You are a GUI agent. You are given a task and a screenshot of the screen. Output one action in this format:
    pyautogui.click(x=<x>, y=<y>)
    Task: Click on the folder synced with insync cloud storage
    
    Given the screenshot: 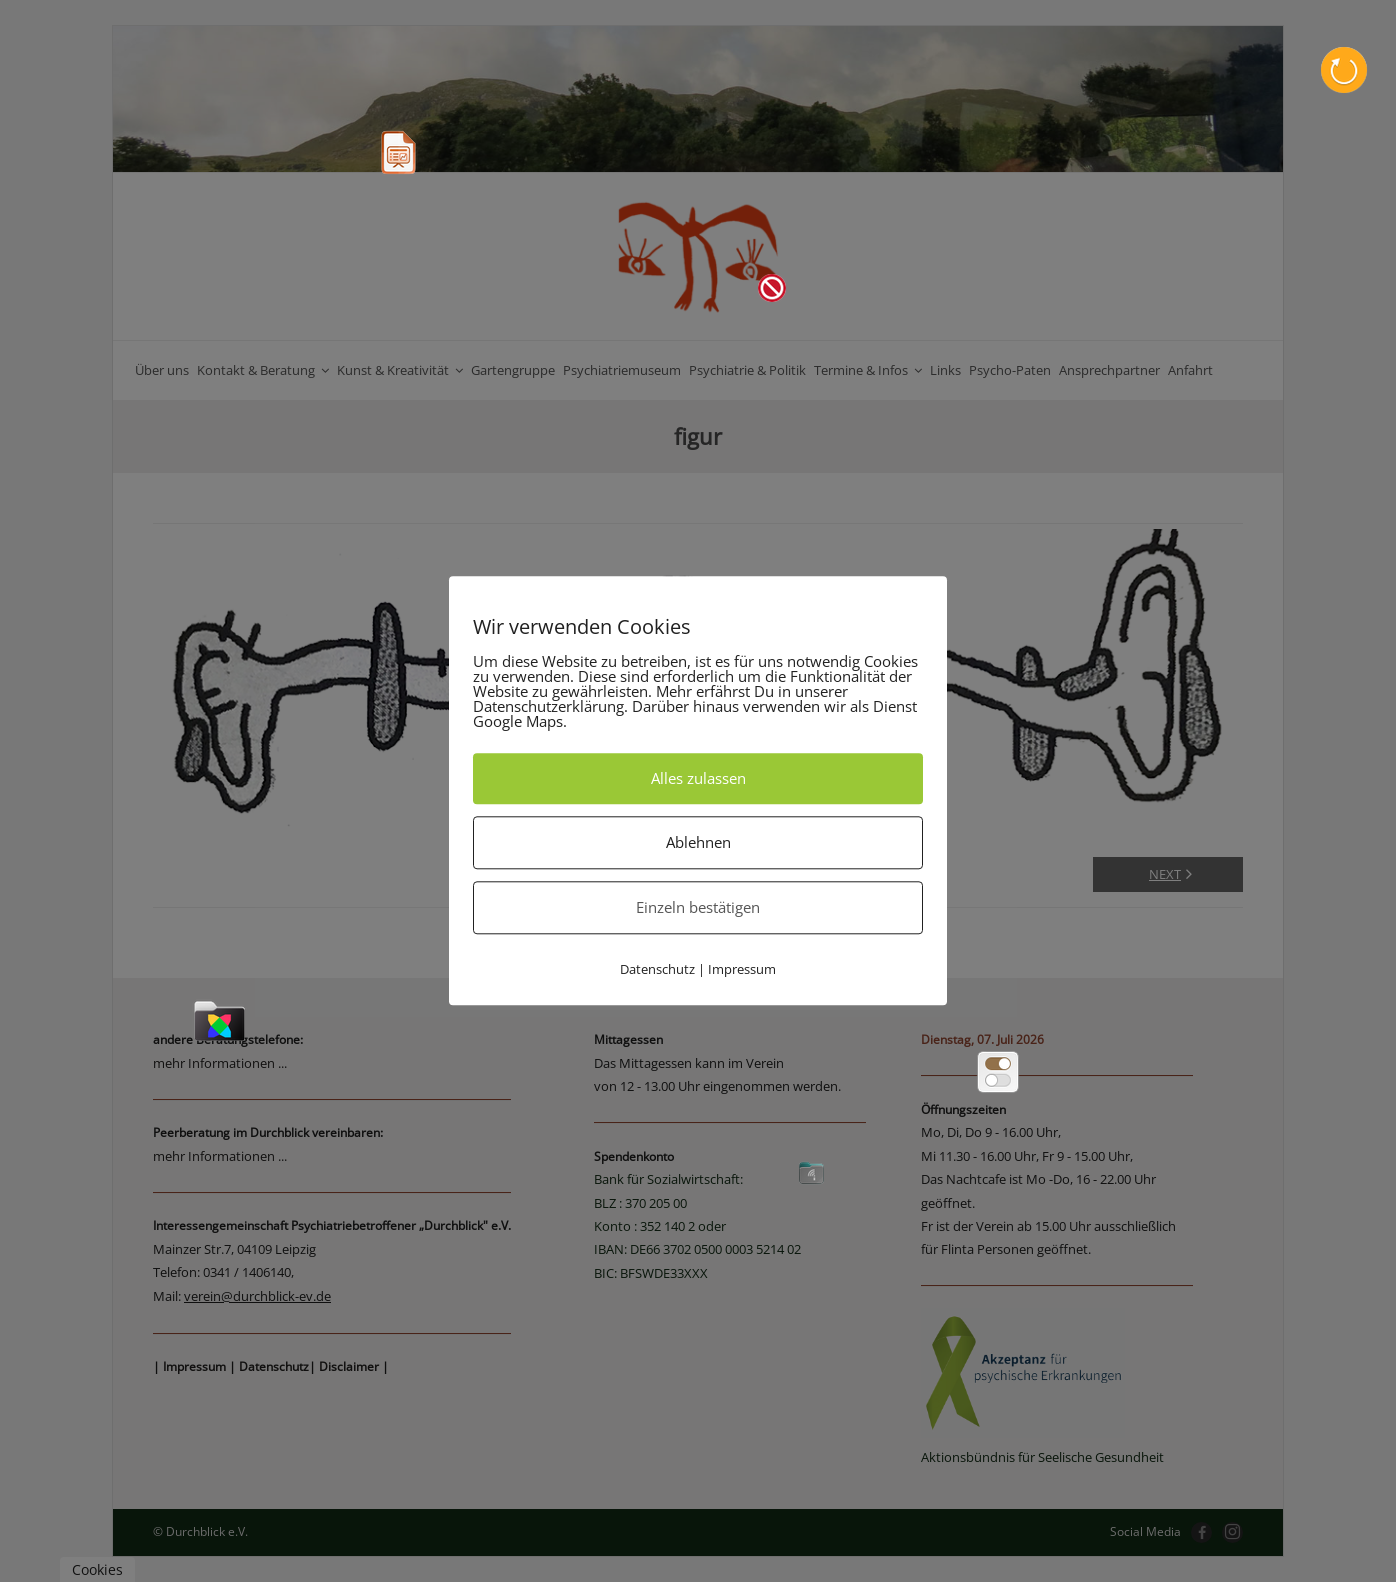 What is the action you would take?
    pyautogui.click(x=811, y=1172)
    